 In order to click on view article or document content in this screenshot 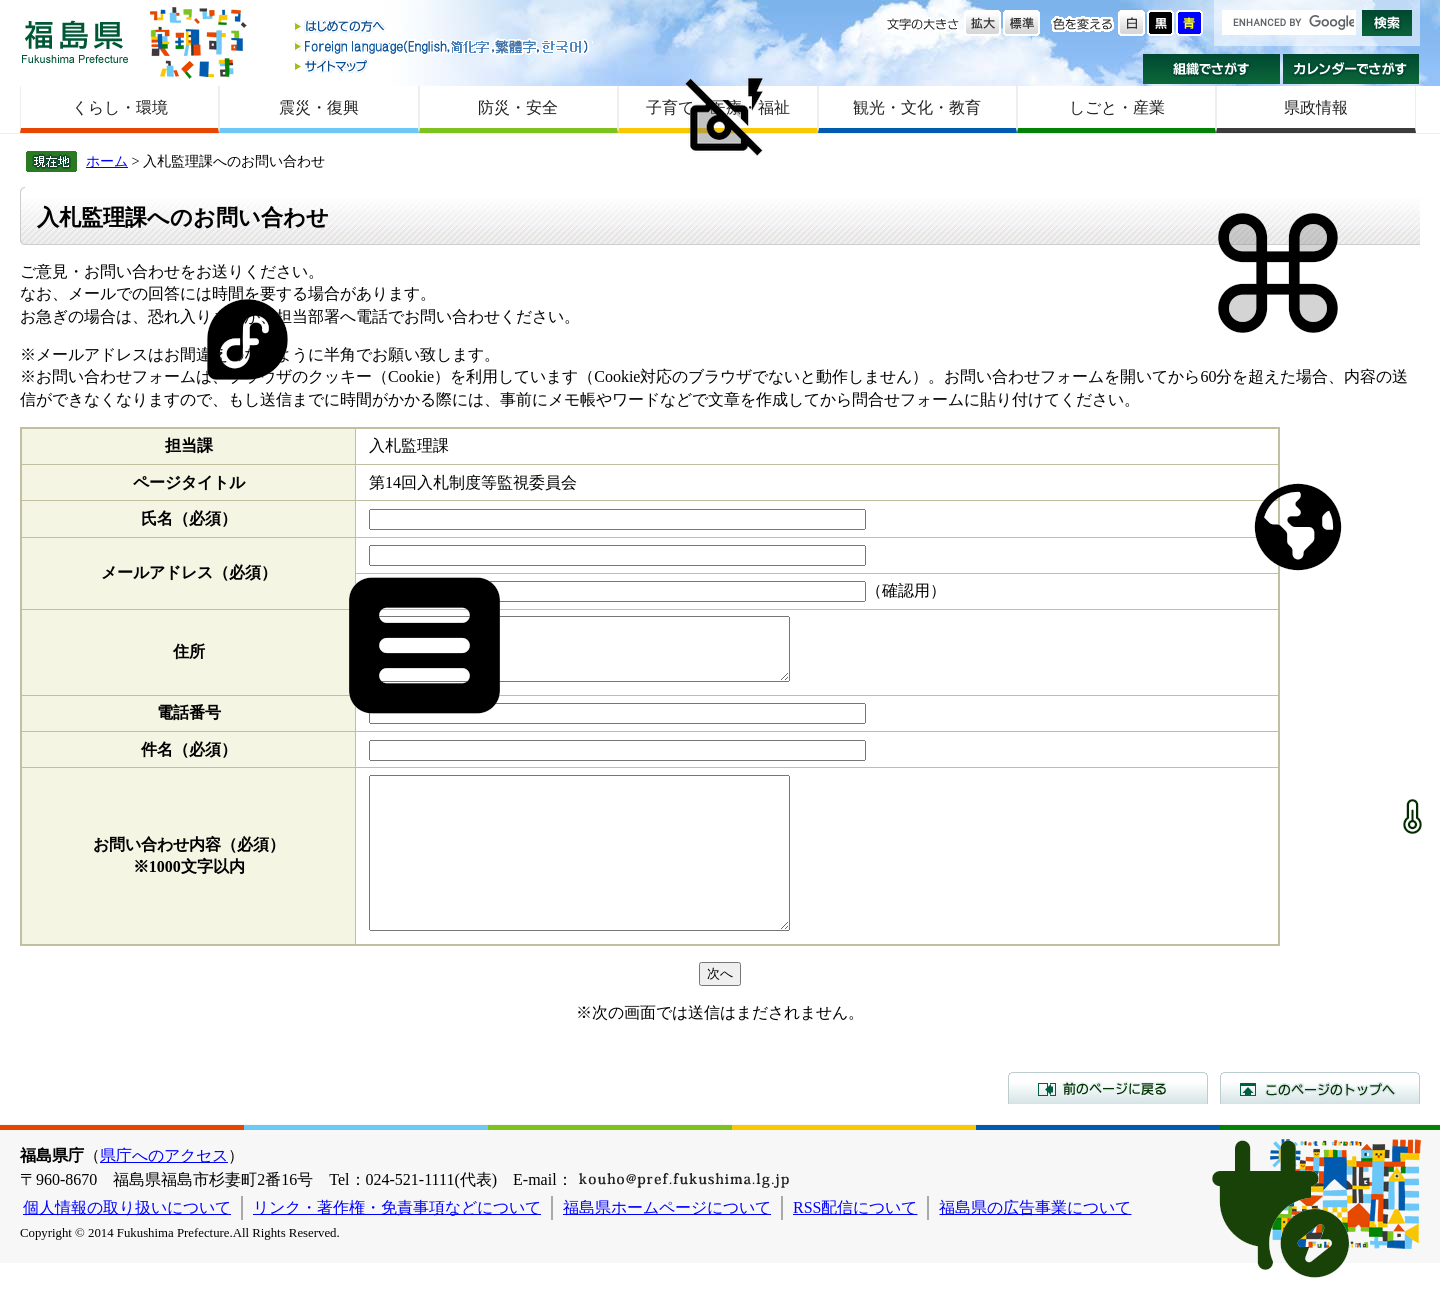, I will do `click(424, 645)`.